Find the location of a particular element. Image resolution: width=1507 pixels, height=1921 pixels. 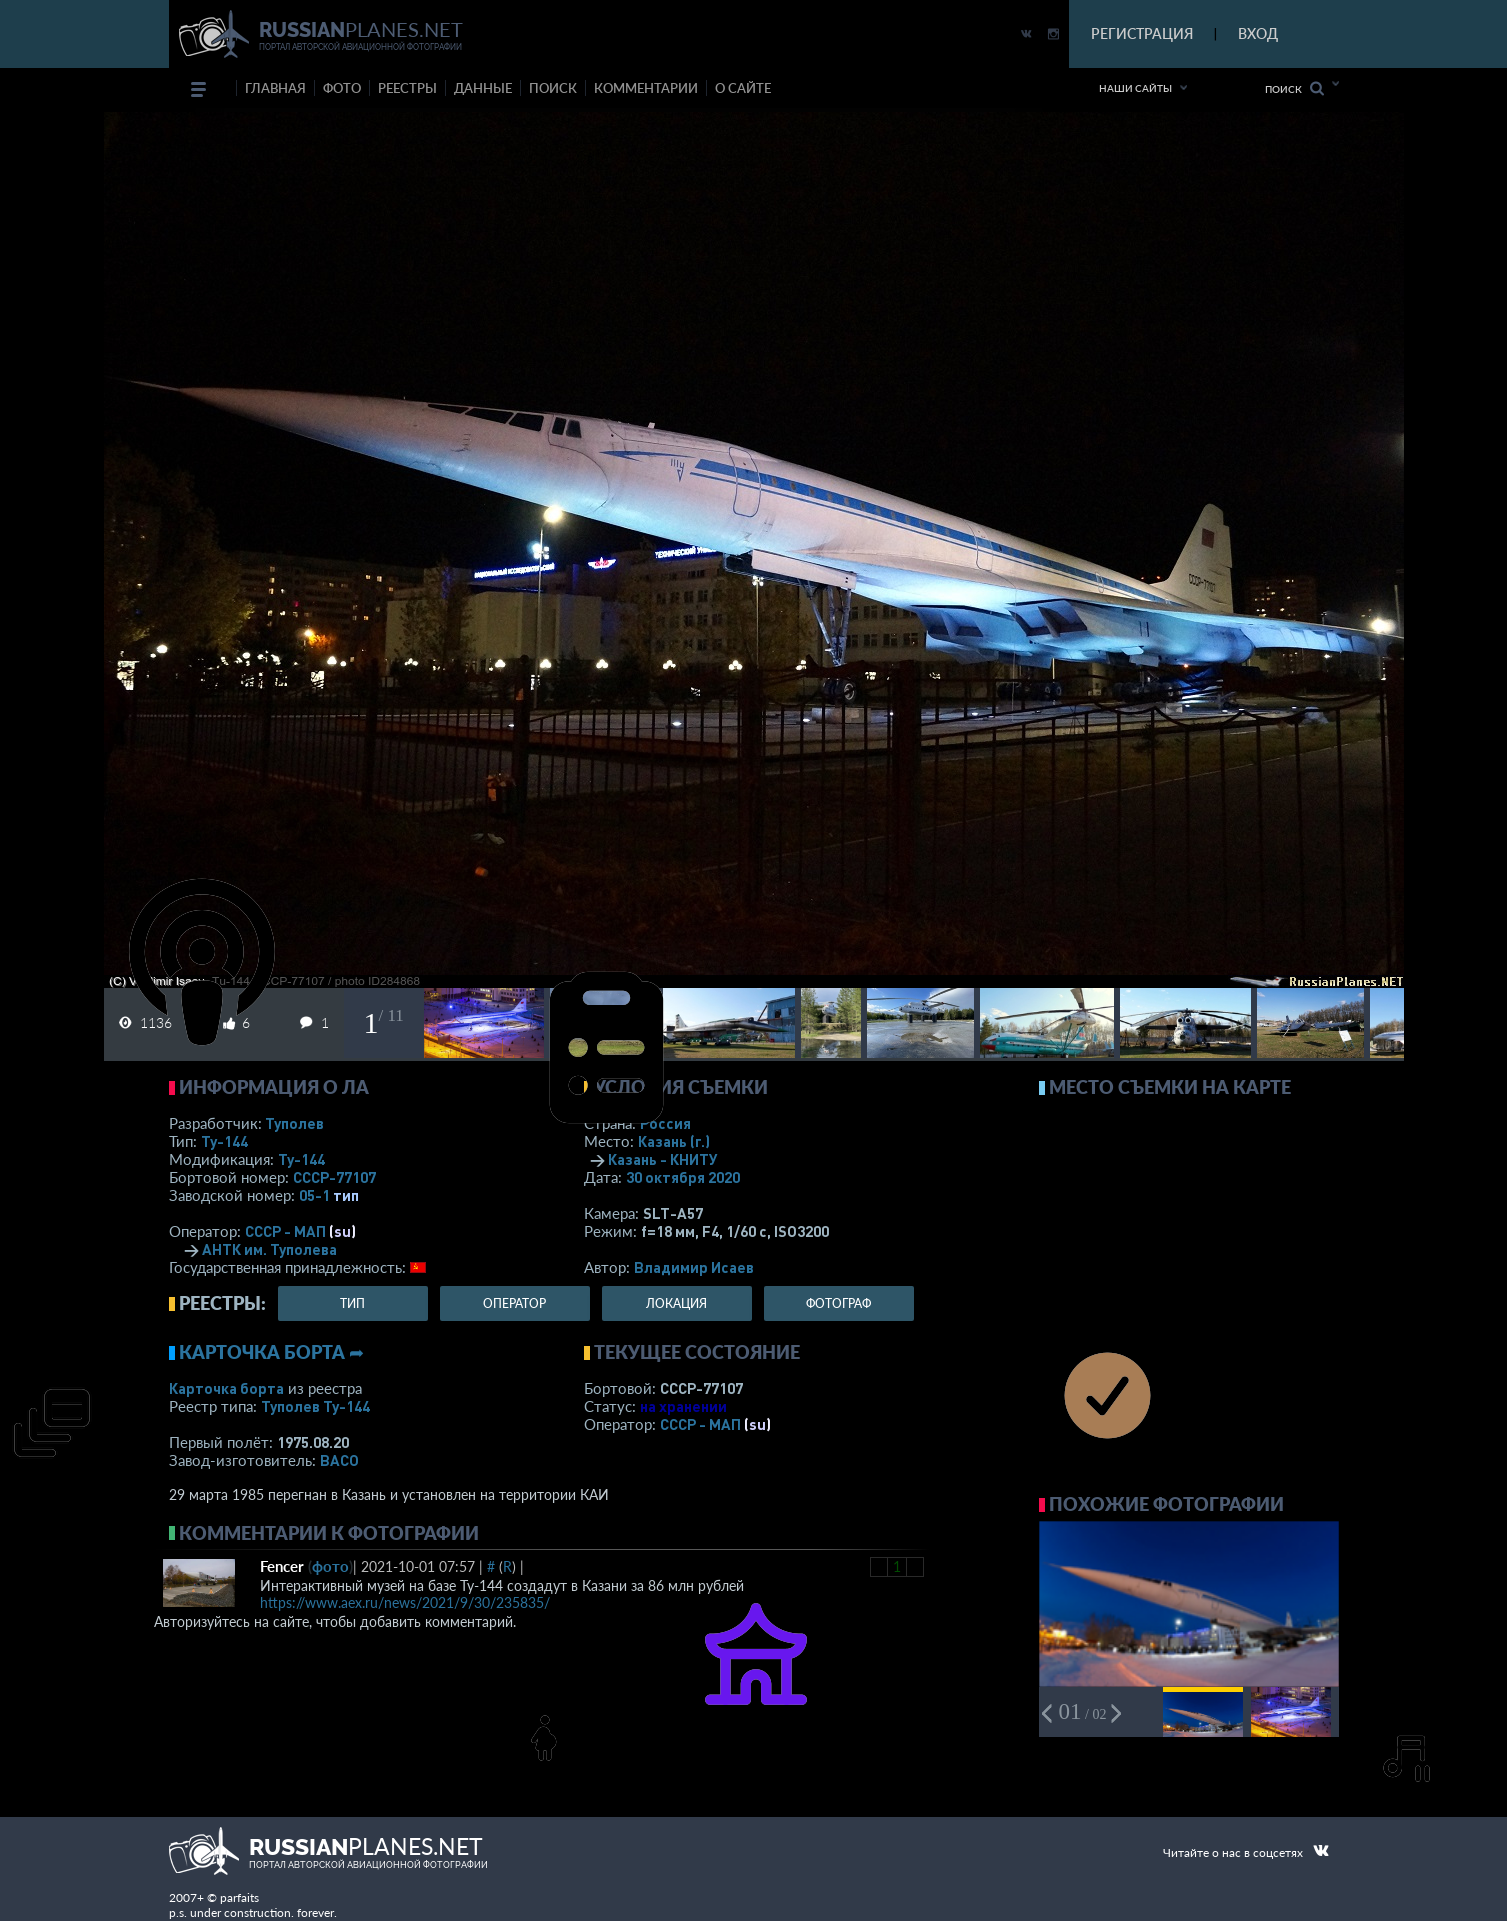

pause the currently playing music is located at coordinates (1406, 1756).